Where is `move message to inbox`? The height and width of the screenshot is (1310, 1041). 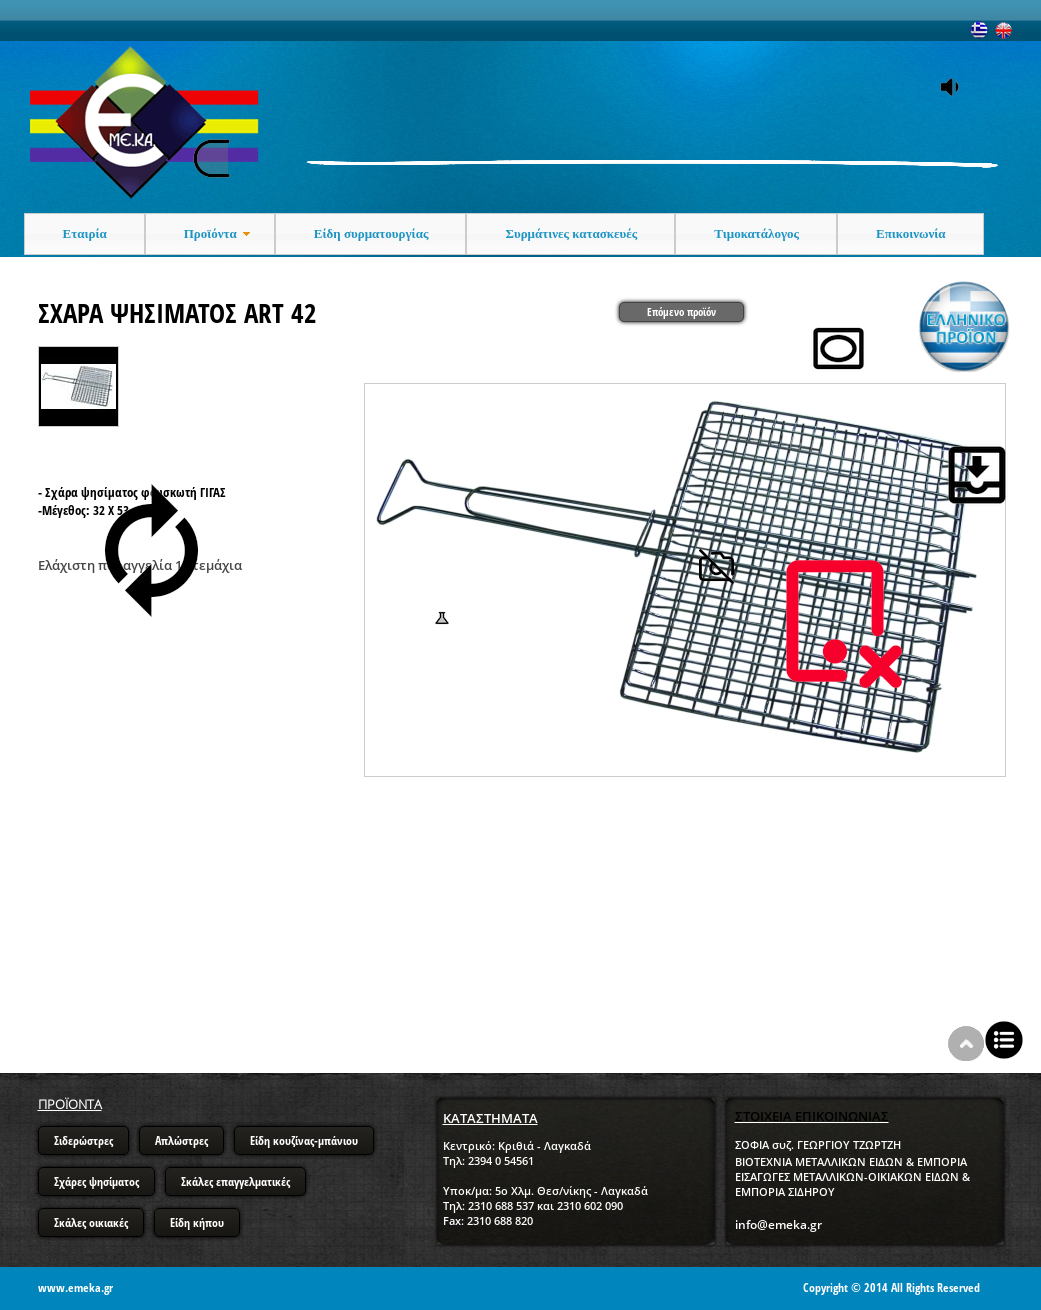 move message to inbox is located at coordinates (977, 475).